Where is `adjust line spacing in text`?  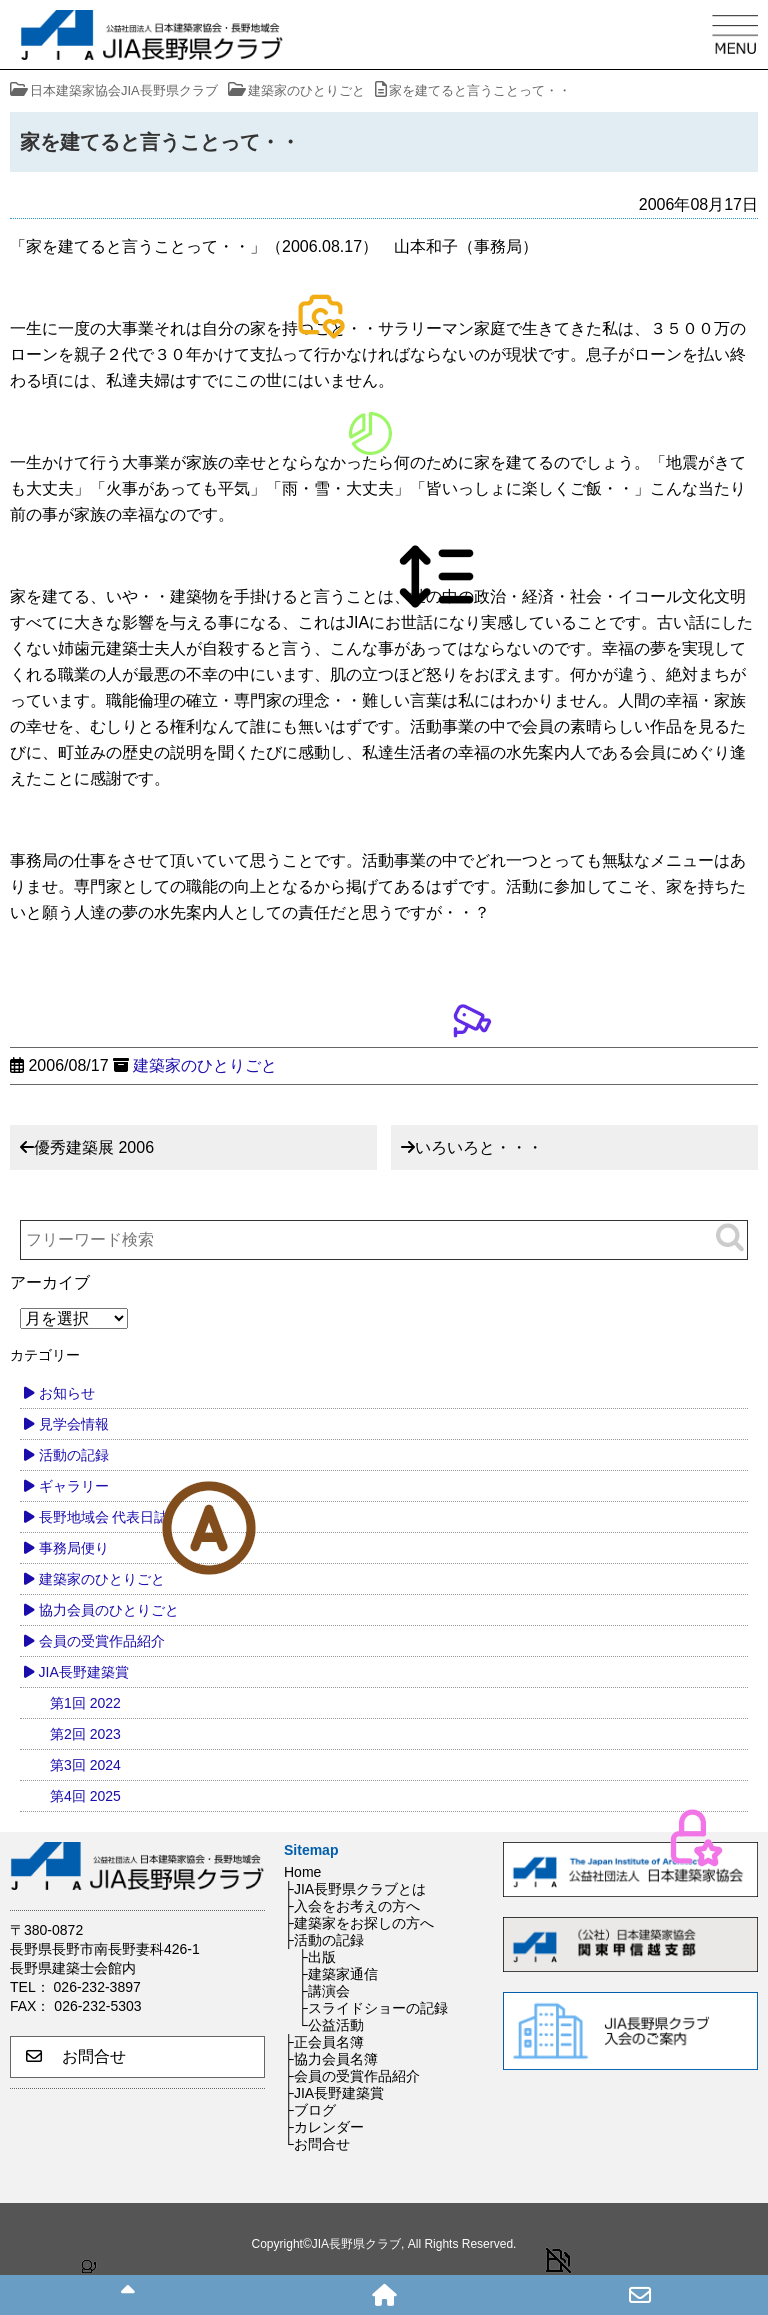
adjust line spacing in text is located at coordinates (438, 576).